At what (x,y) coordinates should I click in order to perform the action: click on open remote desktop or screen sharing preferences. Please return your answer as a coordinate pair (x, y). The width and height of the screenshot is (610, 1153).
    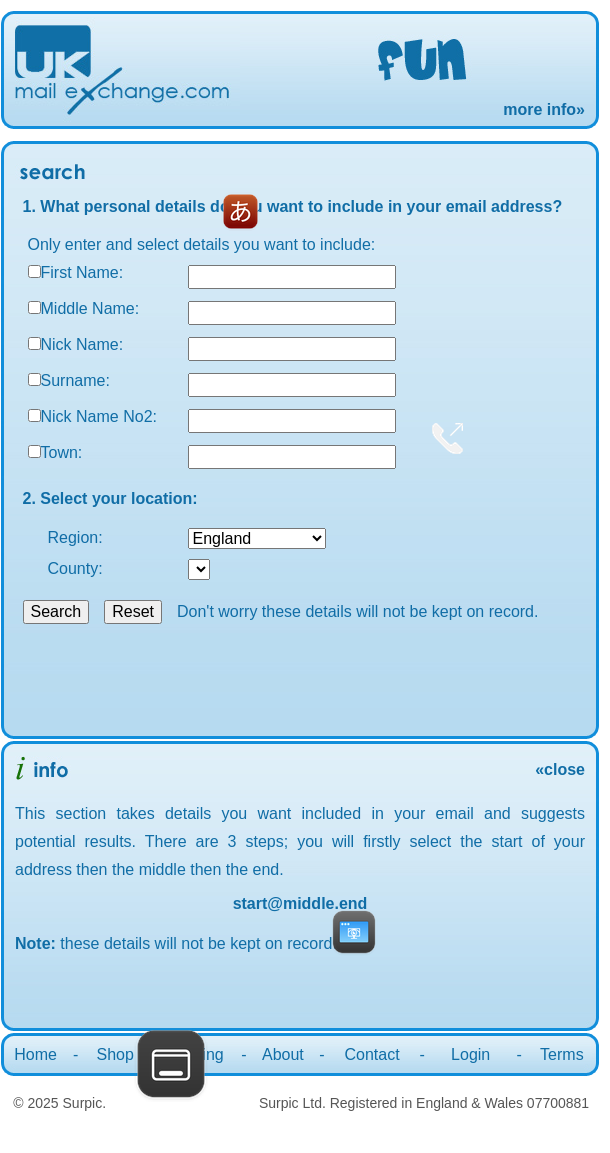
    Looking at the image, I should click on (354, 932).